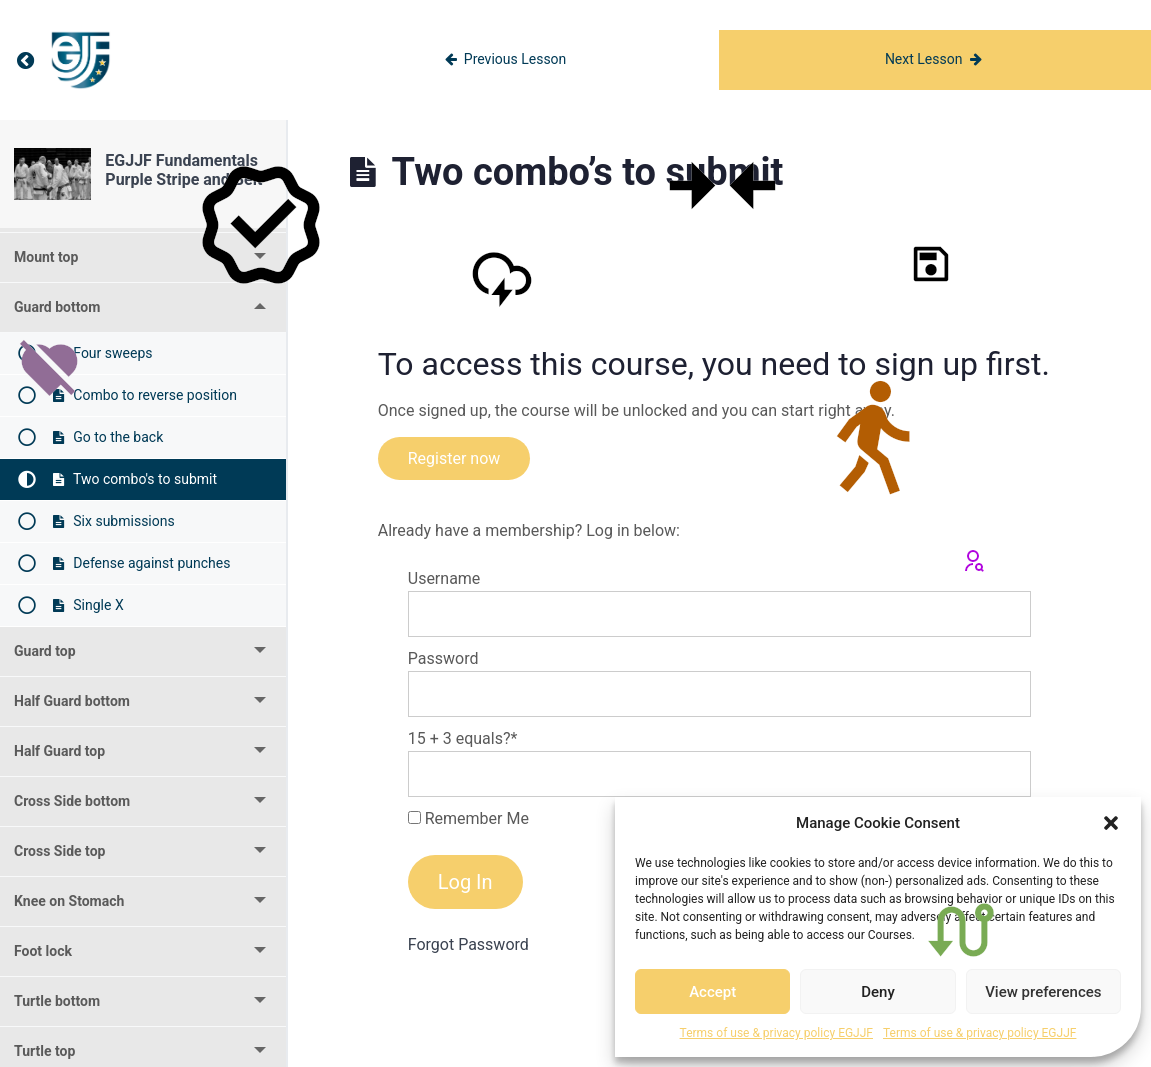 This screenshot has height=1067, width=1151. I want to click on view navigation route between two points, so click(962, 931).